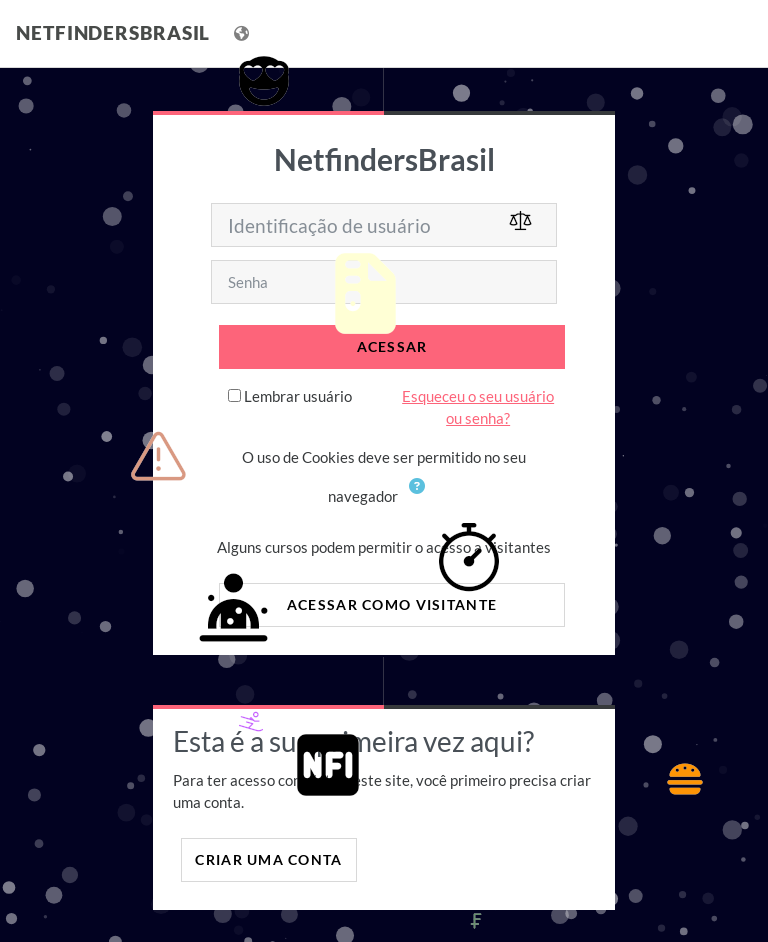 Image resolution: width=768 pixels, height=942 pixels. I want to click on access food or restaurant options, so click(685, 779).